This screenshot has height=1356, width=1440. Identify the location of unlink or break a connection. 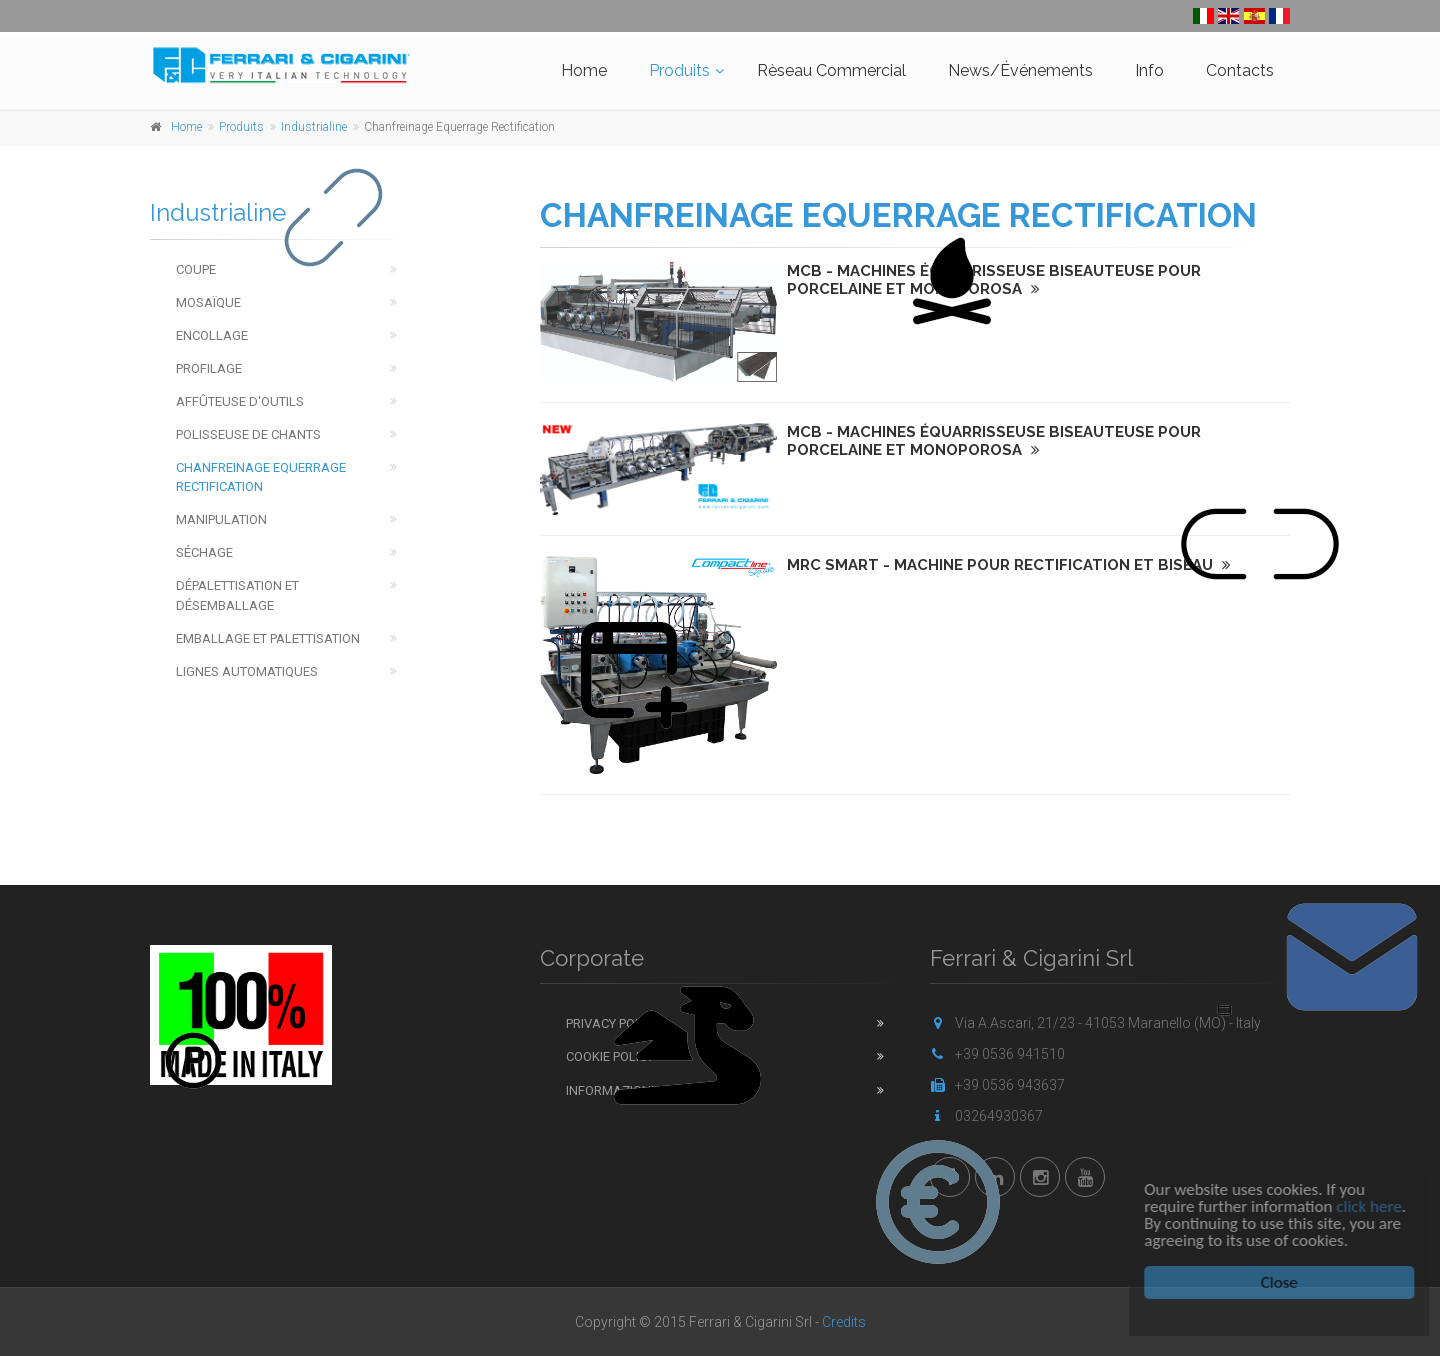
(333, 217).